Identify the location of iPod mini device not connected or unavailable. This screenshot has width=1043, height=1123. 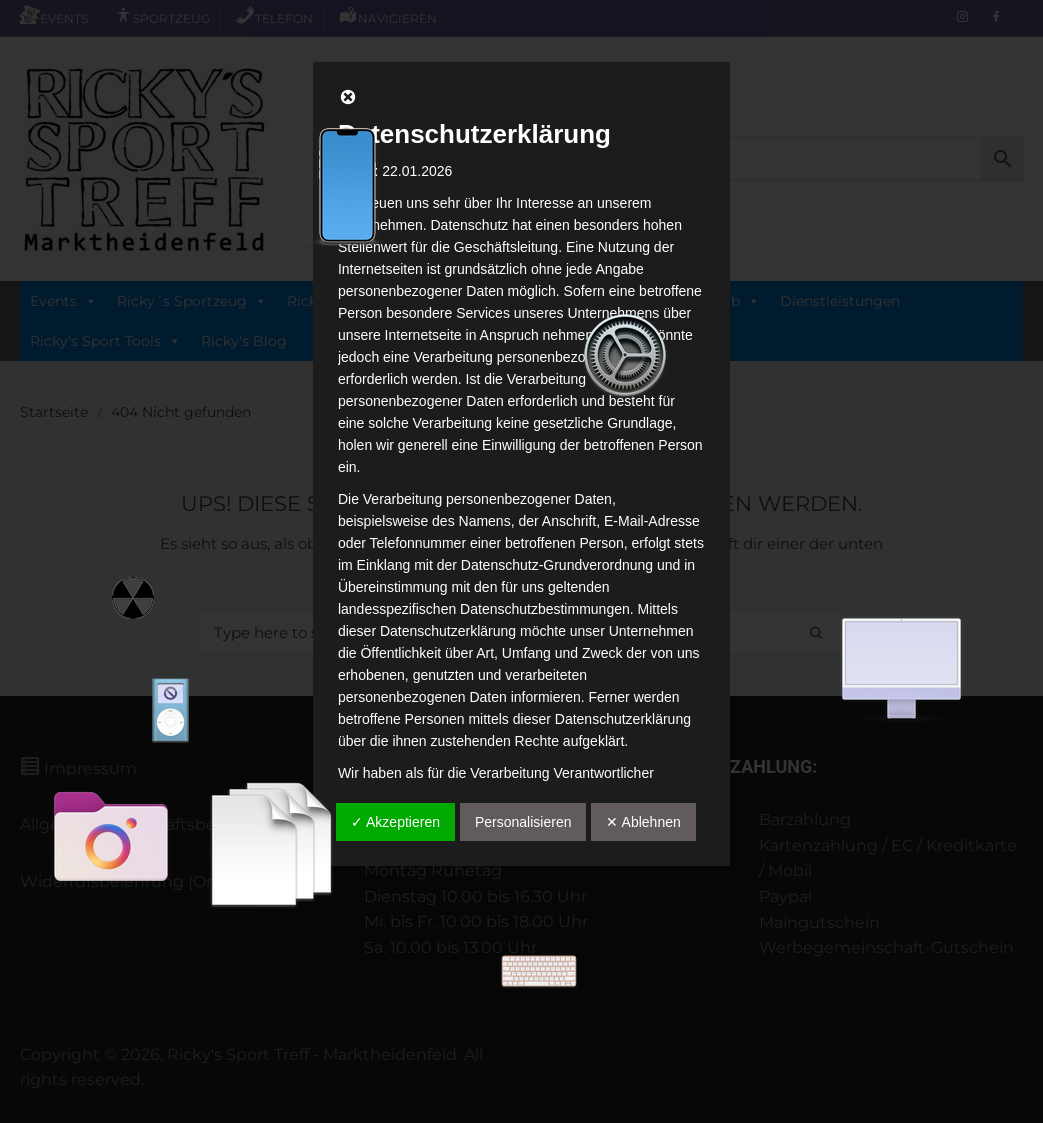
(170, 710).